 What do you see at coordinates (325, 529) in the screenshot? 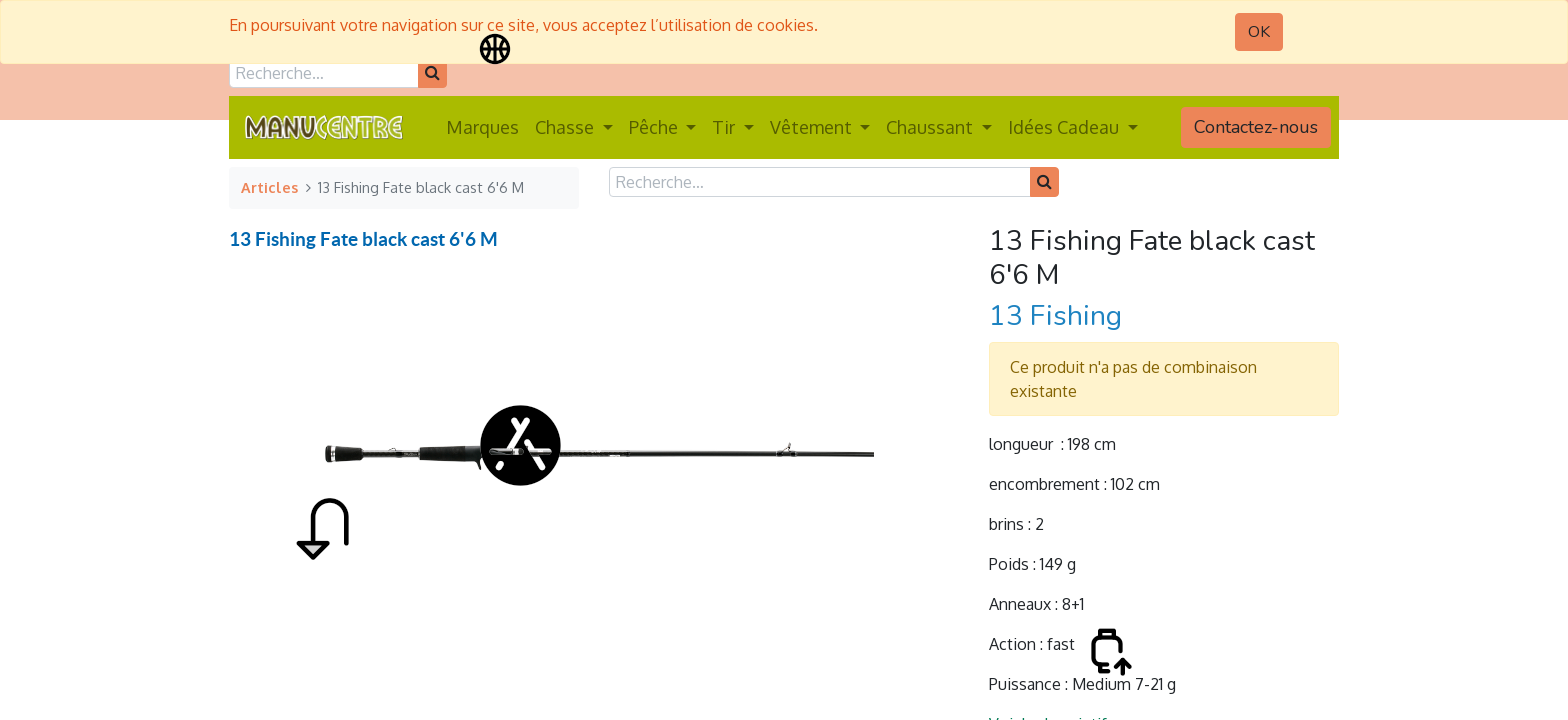
I see `undo or reverse a previous action` at bounding box center [325, 529].